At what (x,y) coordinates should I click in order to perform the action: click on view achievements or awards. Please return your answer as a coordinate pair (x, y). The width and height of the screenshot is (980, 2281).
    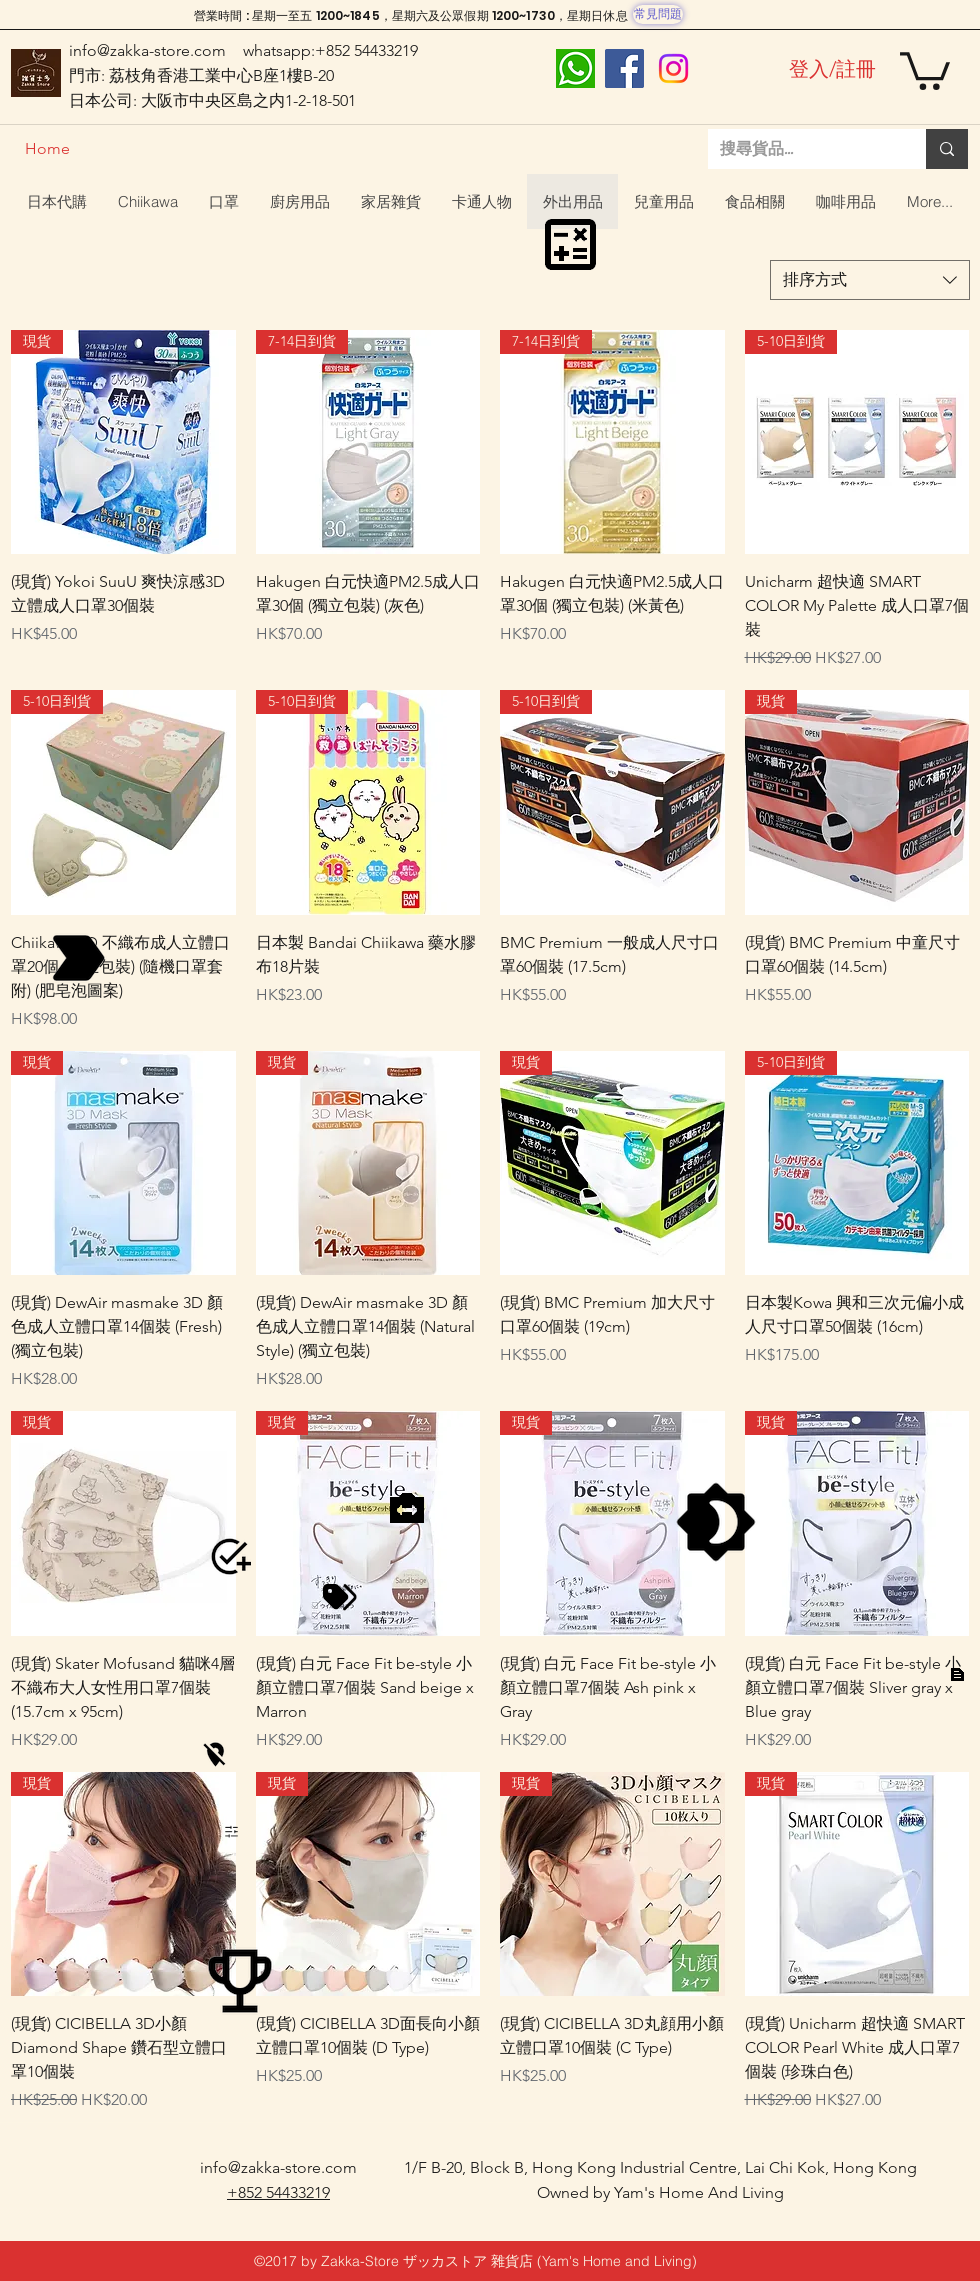
    Looking at the image, I should click on (240, 1981).